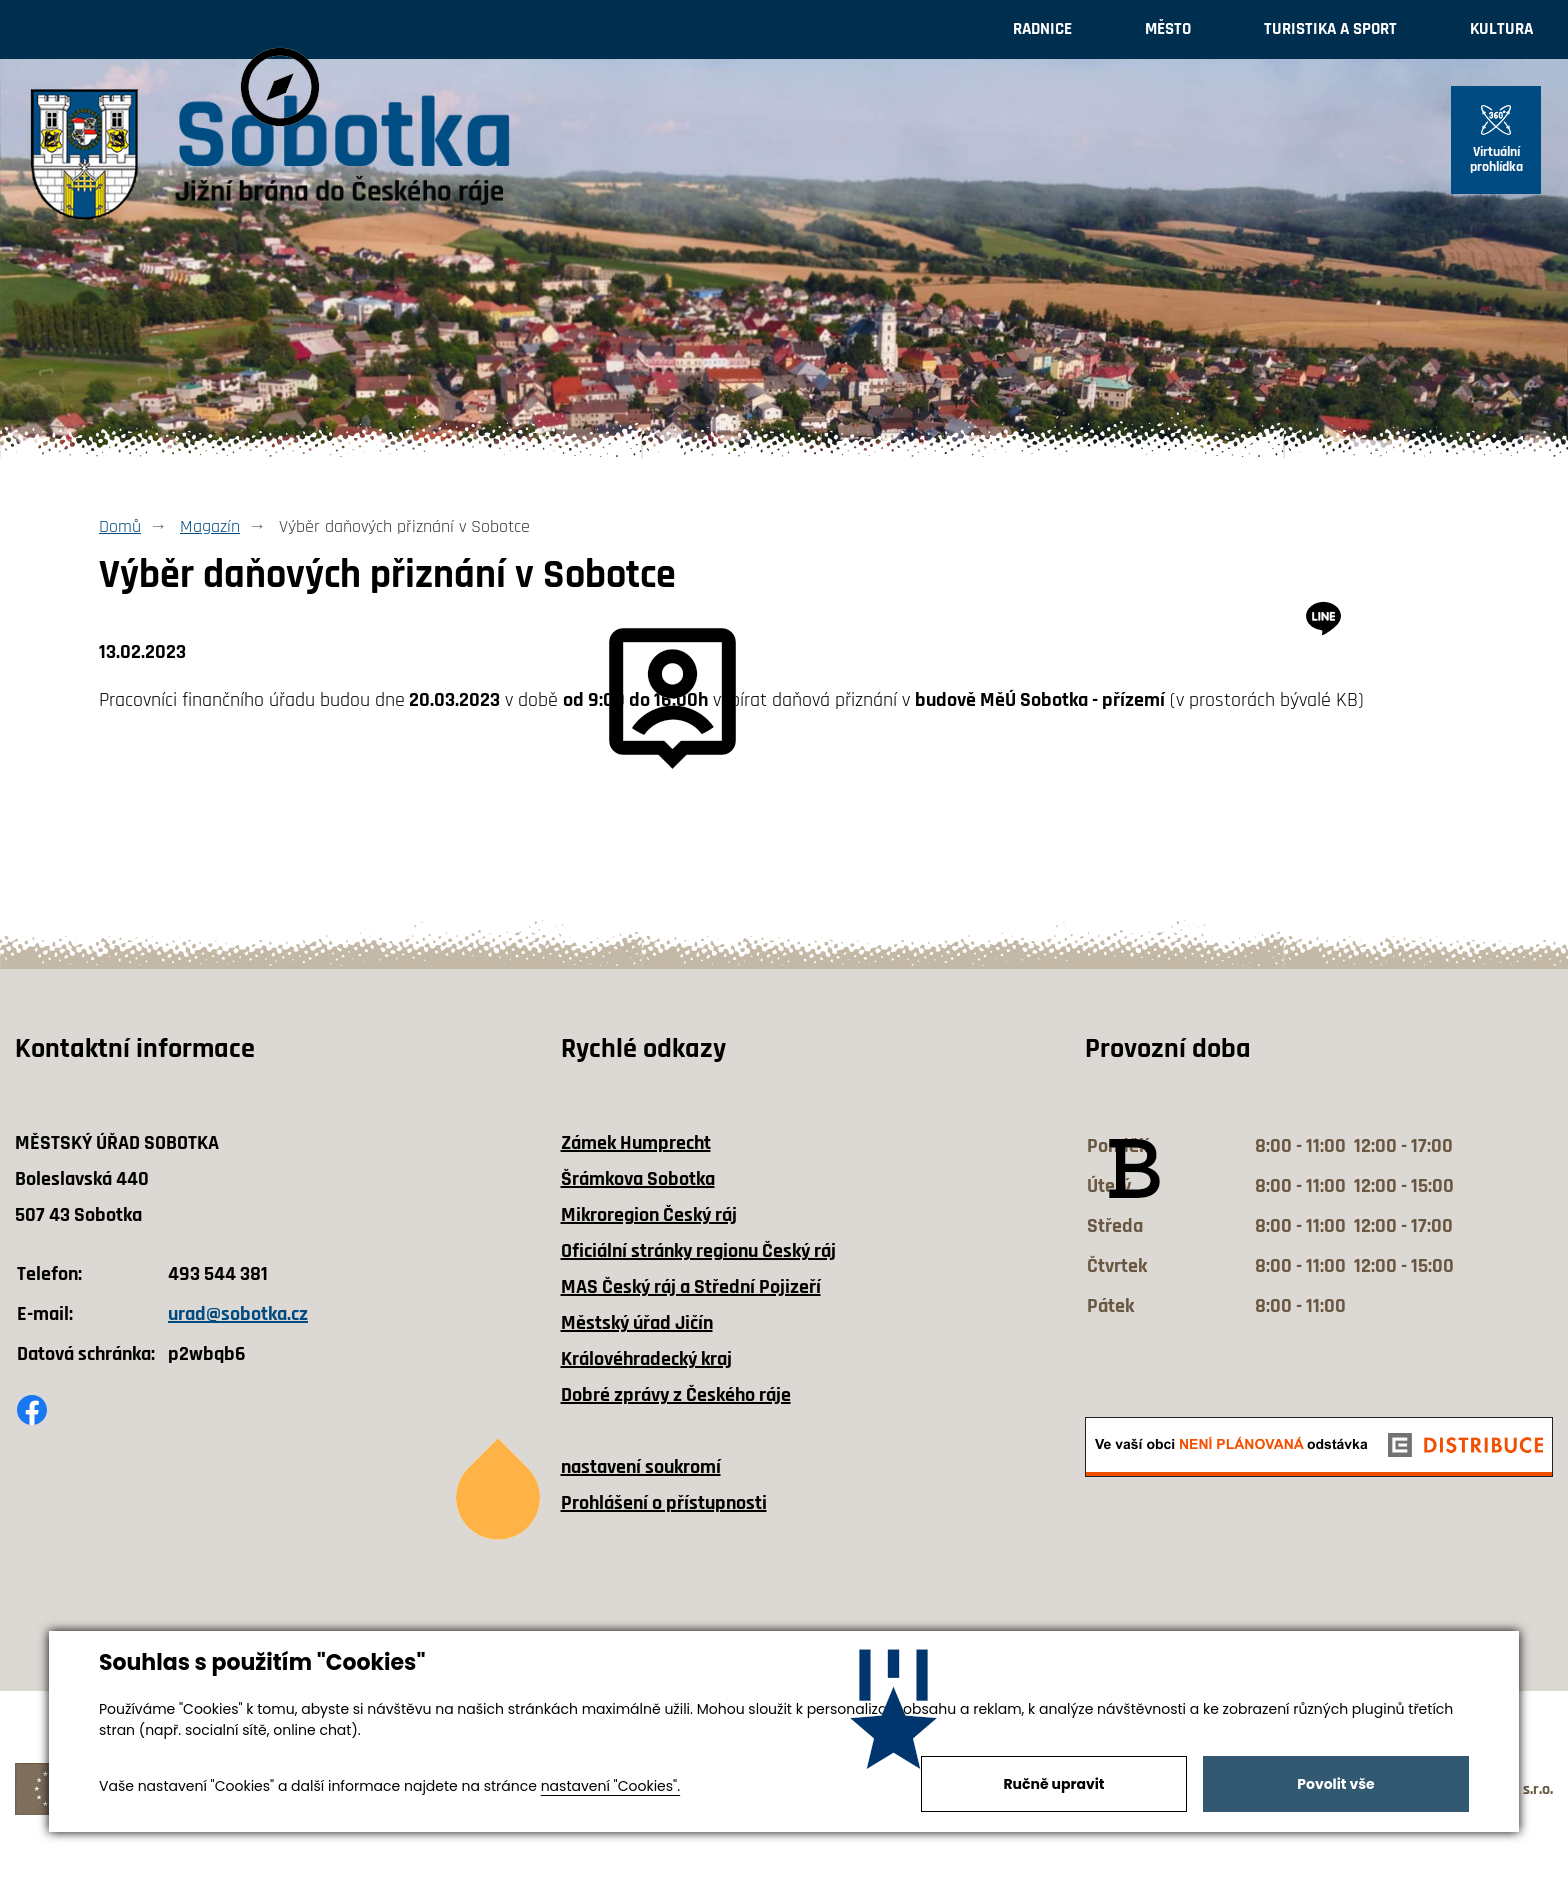  I want to click on open LINE messaging app, so click(1323, 618).